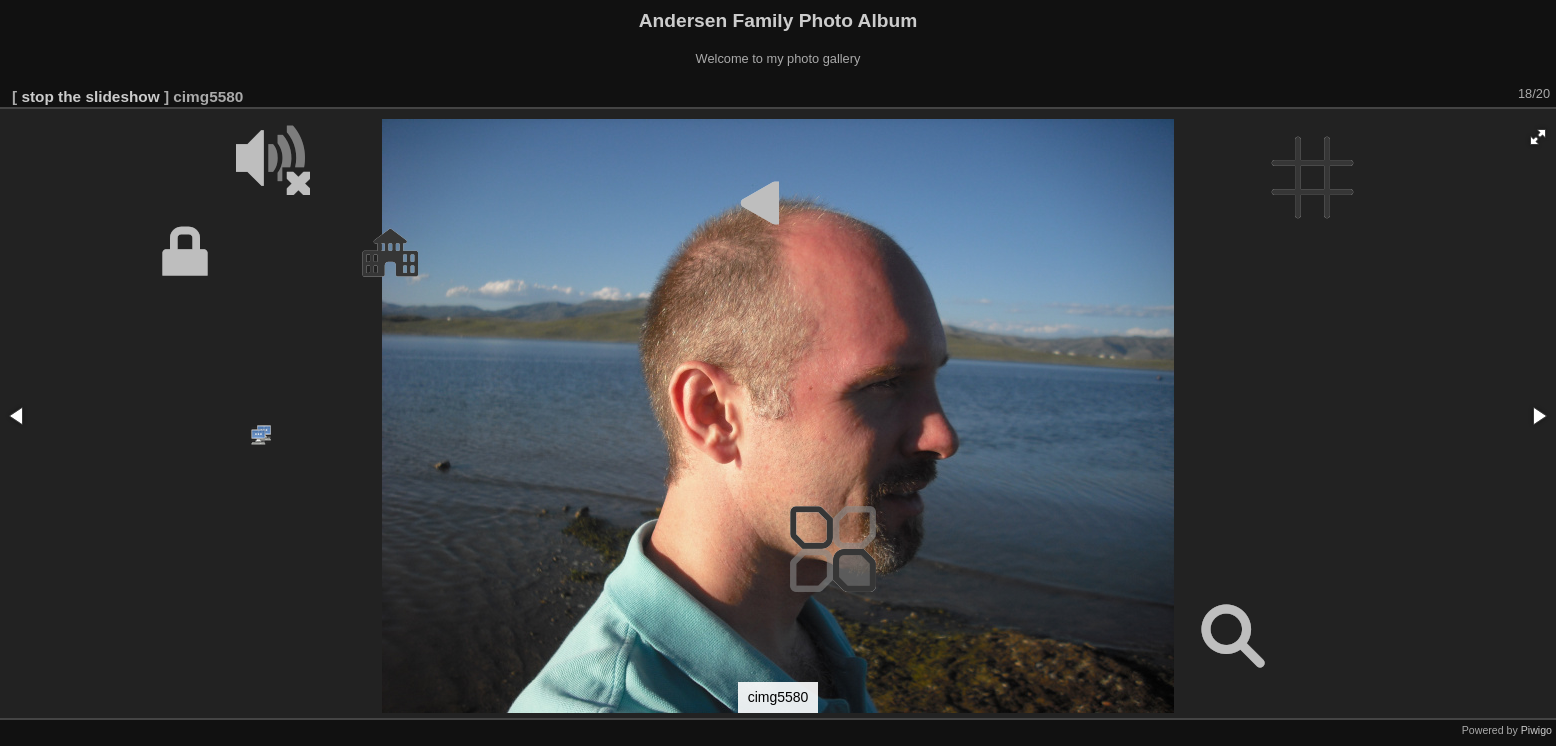 This screenshot has height=746, width=1556. What do you see at coordinates (1233, 636) in the screenshot?
I see `access search settings and preferences` at bounding box center [1233, 636].